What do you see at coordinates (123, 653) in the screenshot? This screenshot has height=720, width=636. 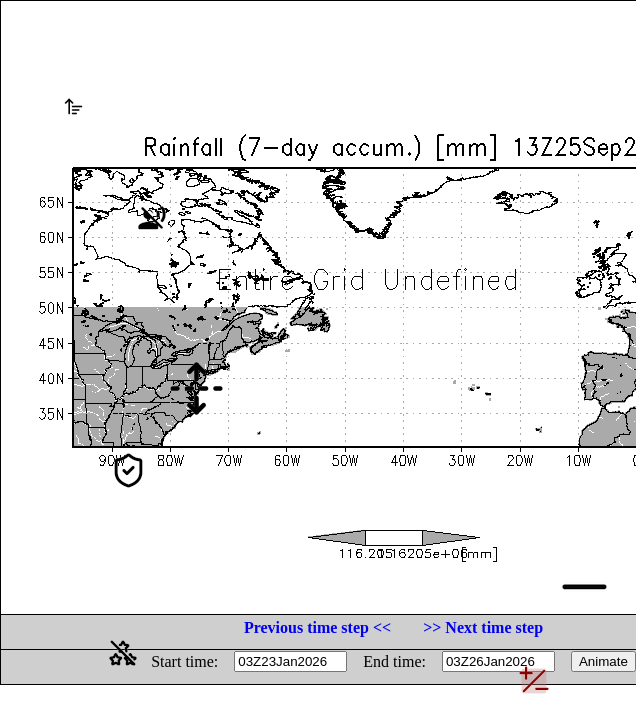 I see `disable star ratings or reviews` at bounding box center [123, 653].